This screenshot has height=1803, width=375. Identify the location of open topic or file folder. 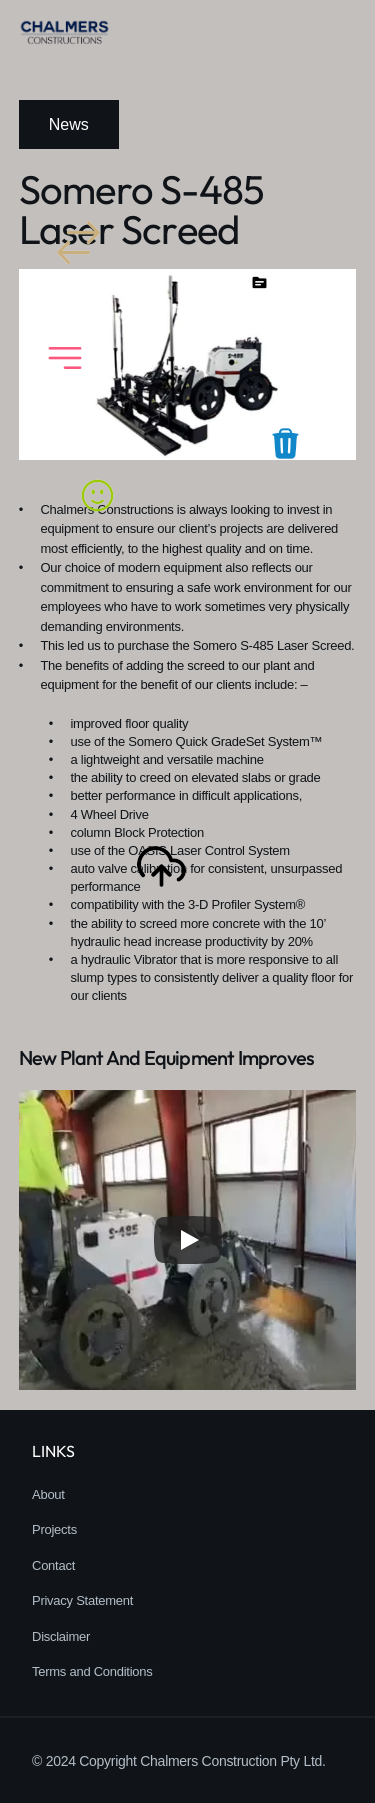
(259, 282).